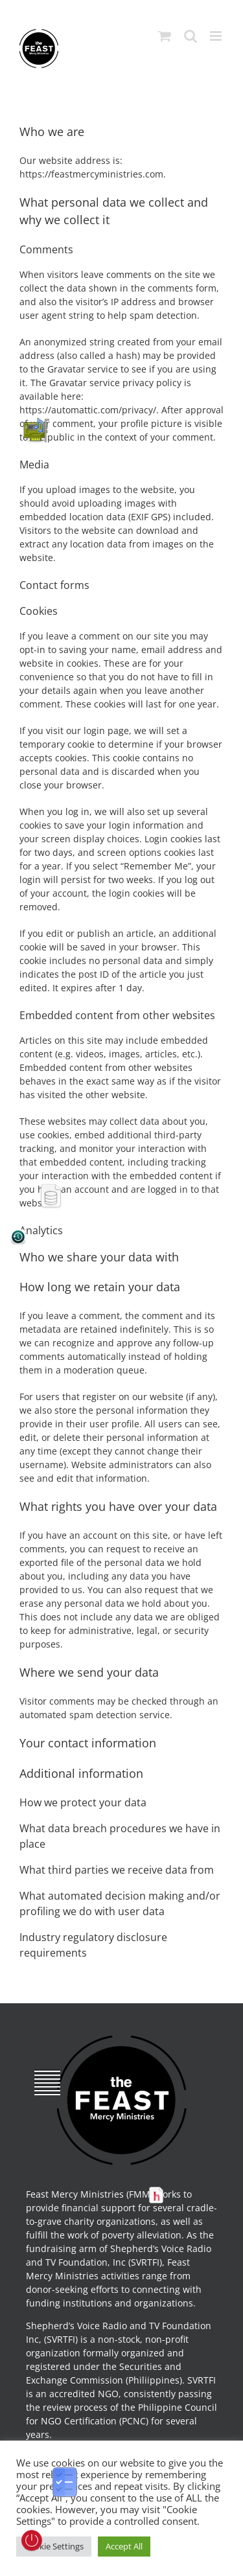 This screenshot has width=243, height=2576. What do you see at coordinates (65, 2482) in the screenshot?
I see `open your bookmarks app` at bounding box center [65, 2482].